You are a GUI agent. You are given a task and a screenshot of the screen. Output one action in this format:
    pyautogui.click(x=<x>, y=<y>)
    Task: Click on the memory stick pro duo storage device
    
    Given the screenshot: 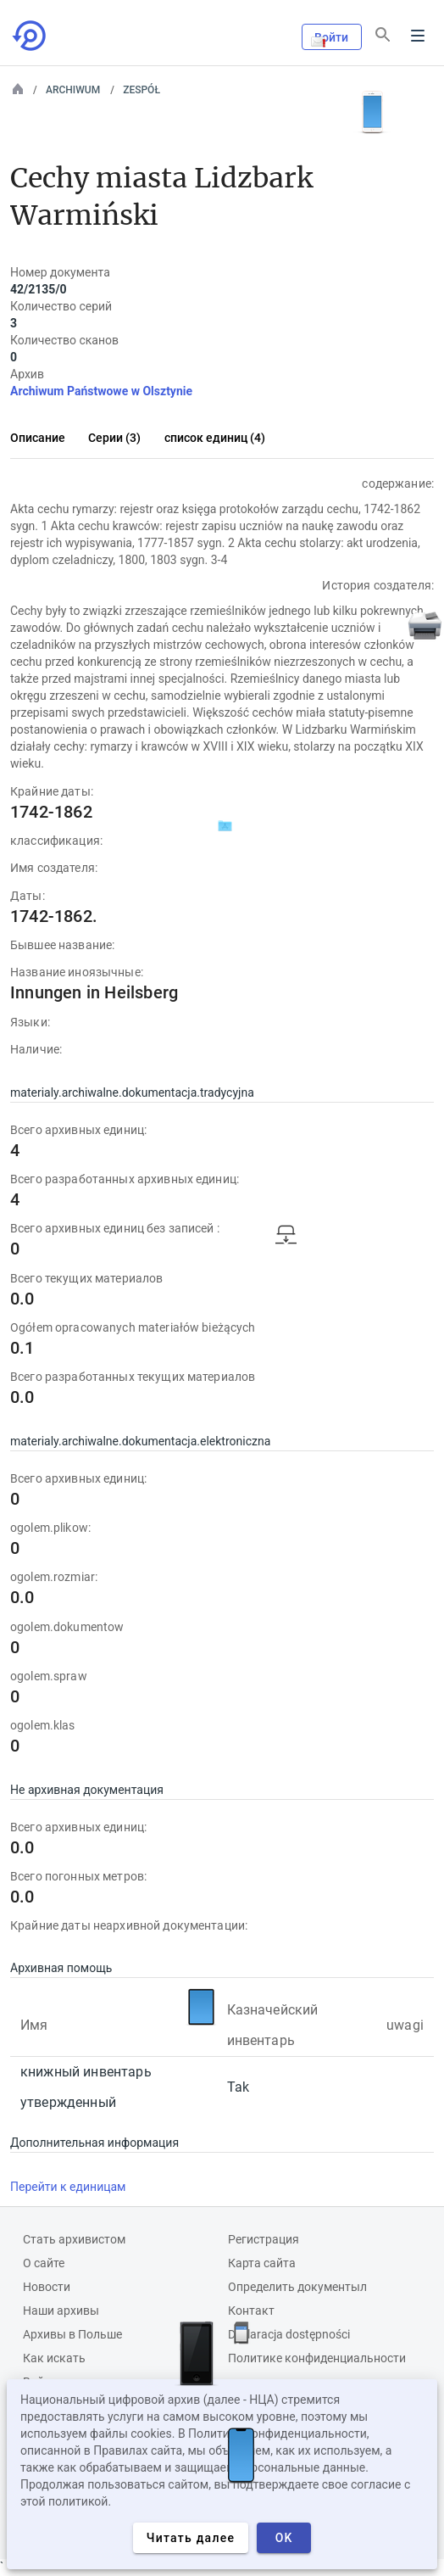 What is the action you would take?
    pyautogui.click(x=241, y=2333)
    